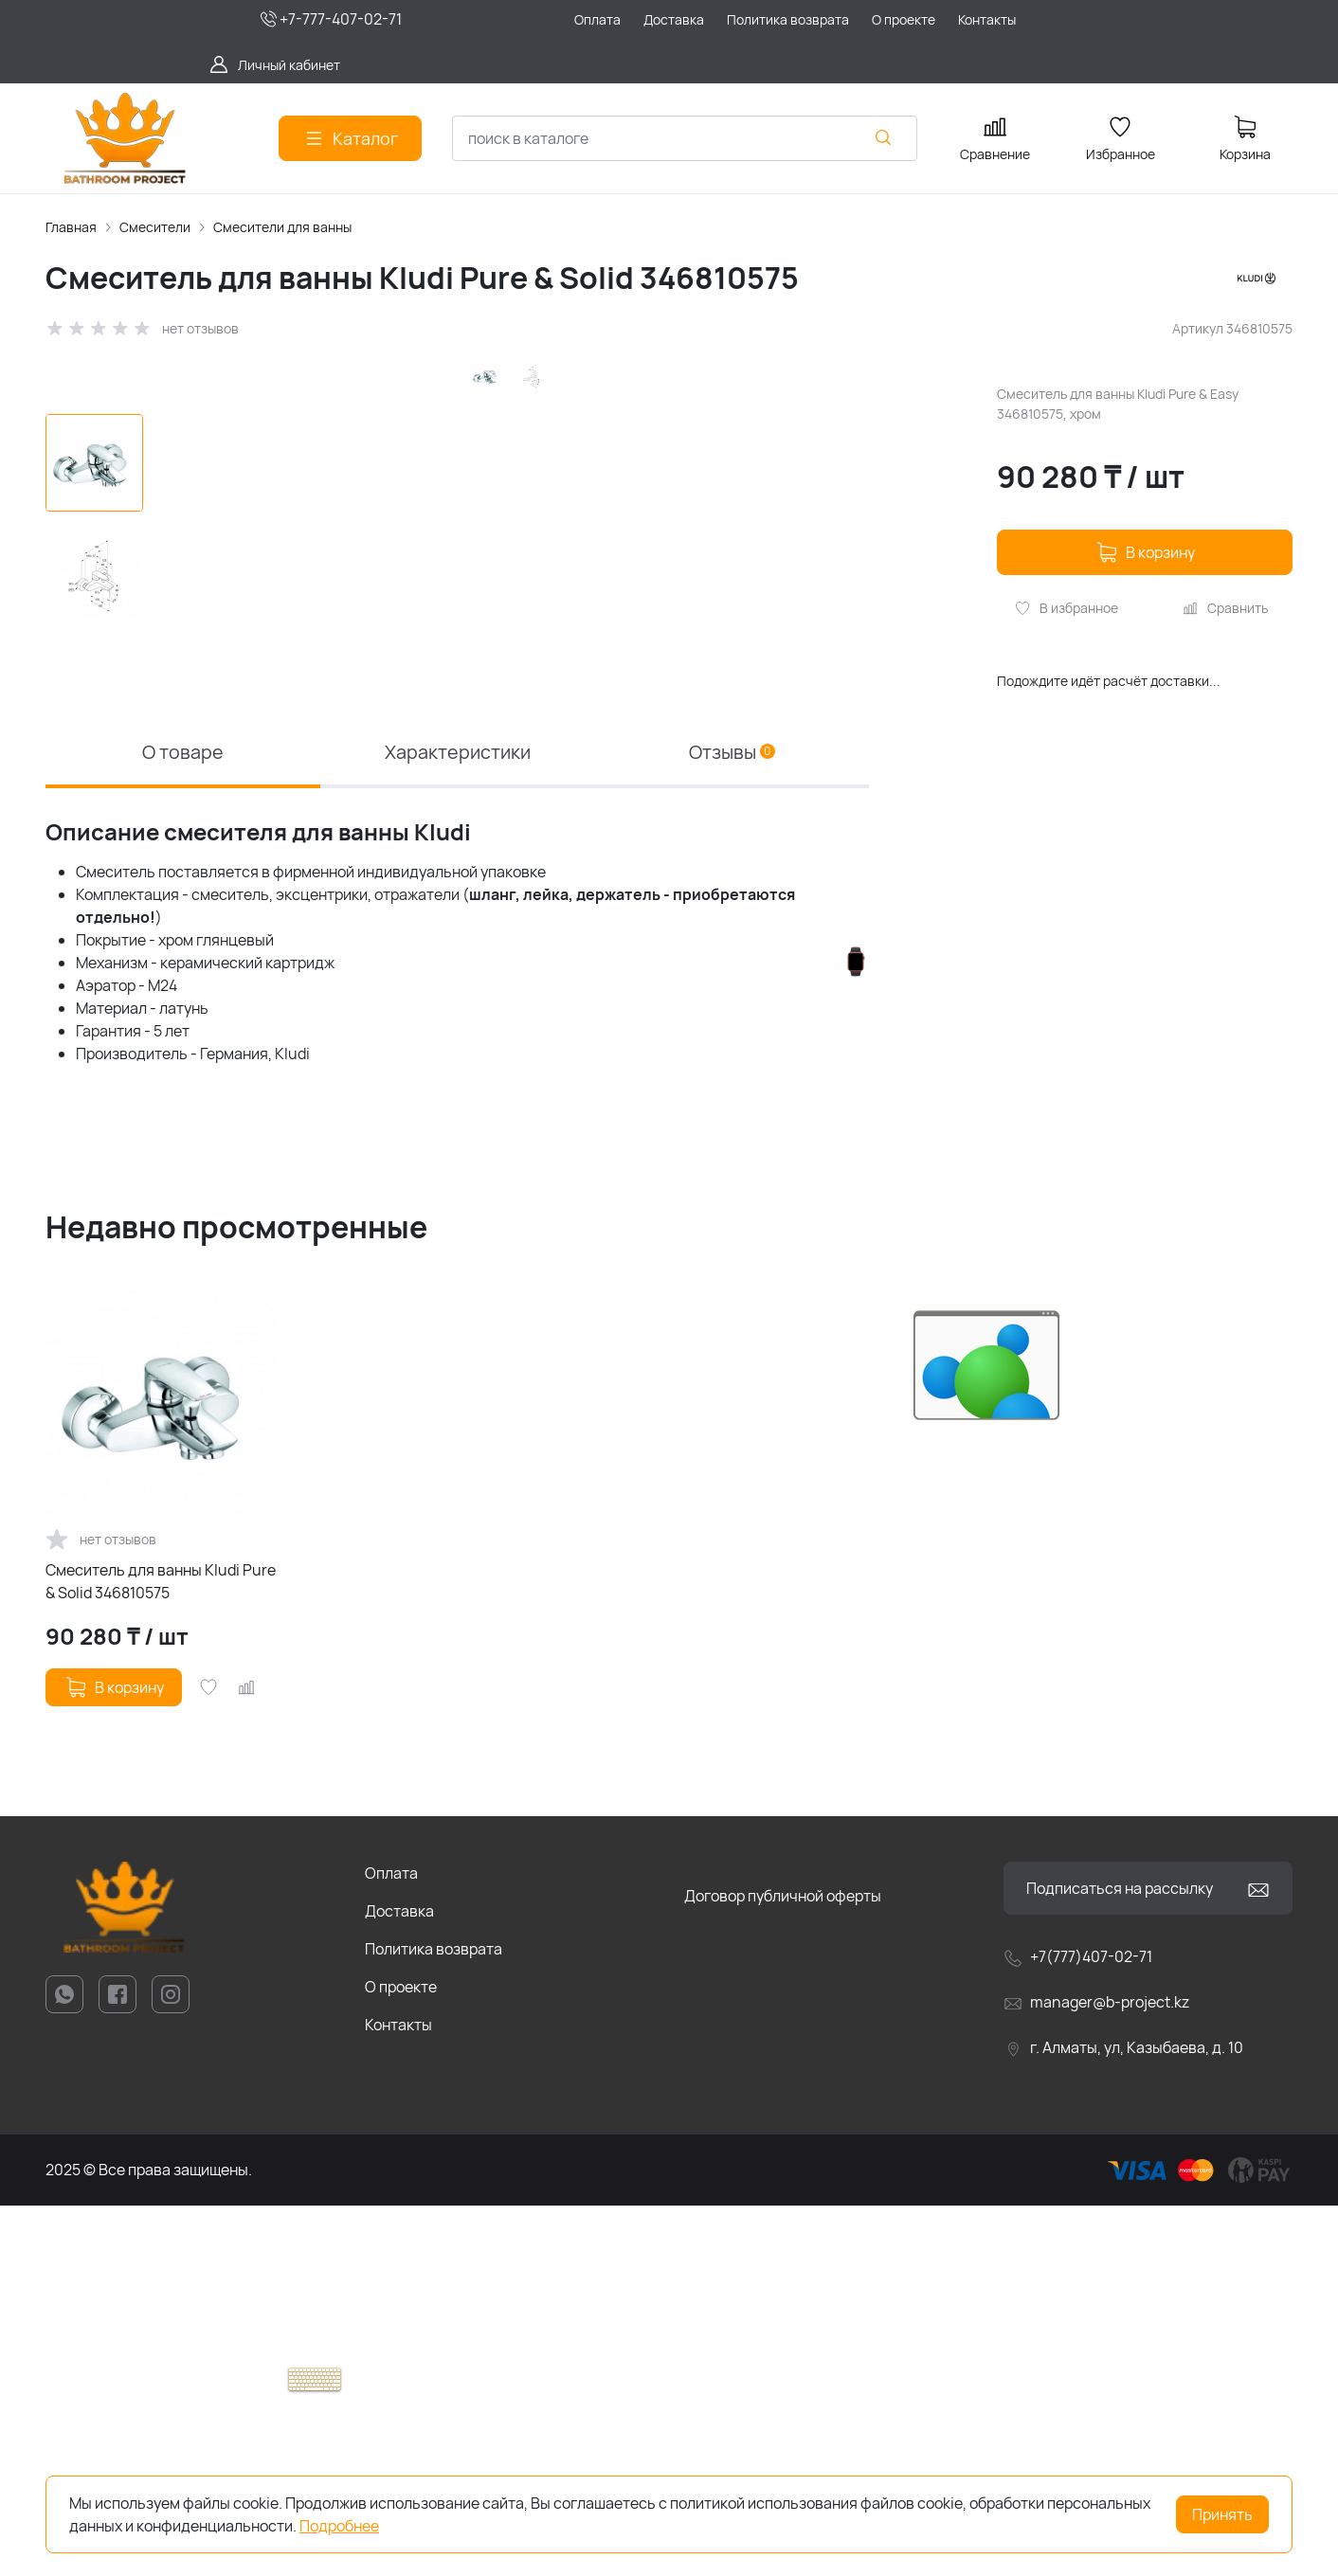  I want to click on indicates keyboard with yellow backlighting enabled, so click(315, 2380).